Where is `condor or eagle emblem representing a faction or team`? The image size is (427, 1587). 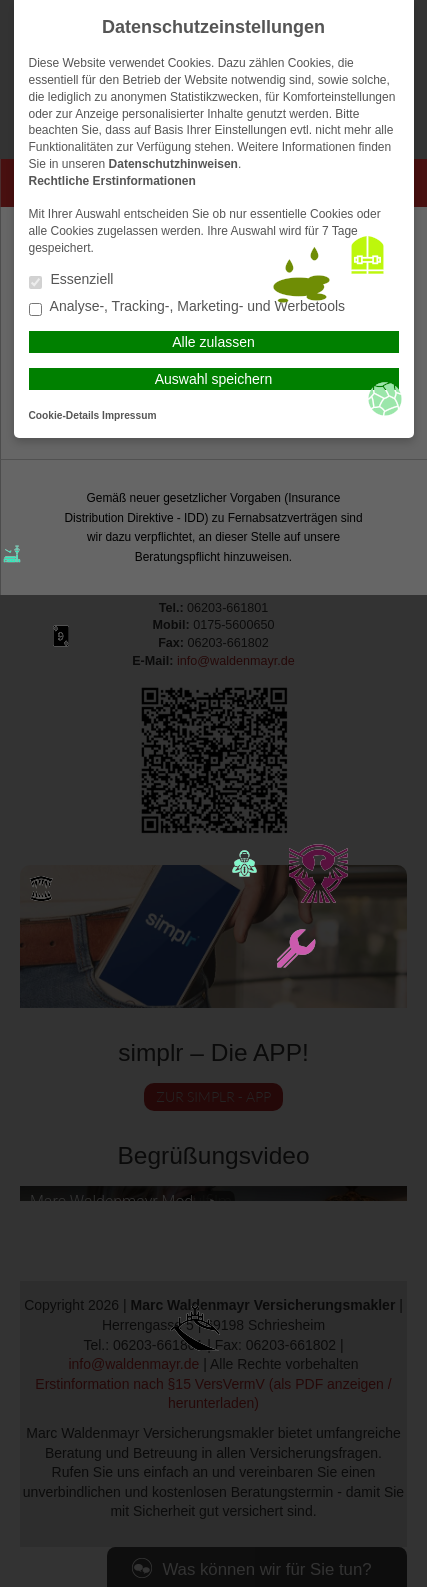 condor or eagle emblem representing a faction or team is located at coordinates (318, 873).